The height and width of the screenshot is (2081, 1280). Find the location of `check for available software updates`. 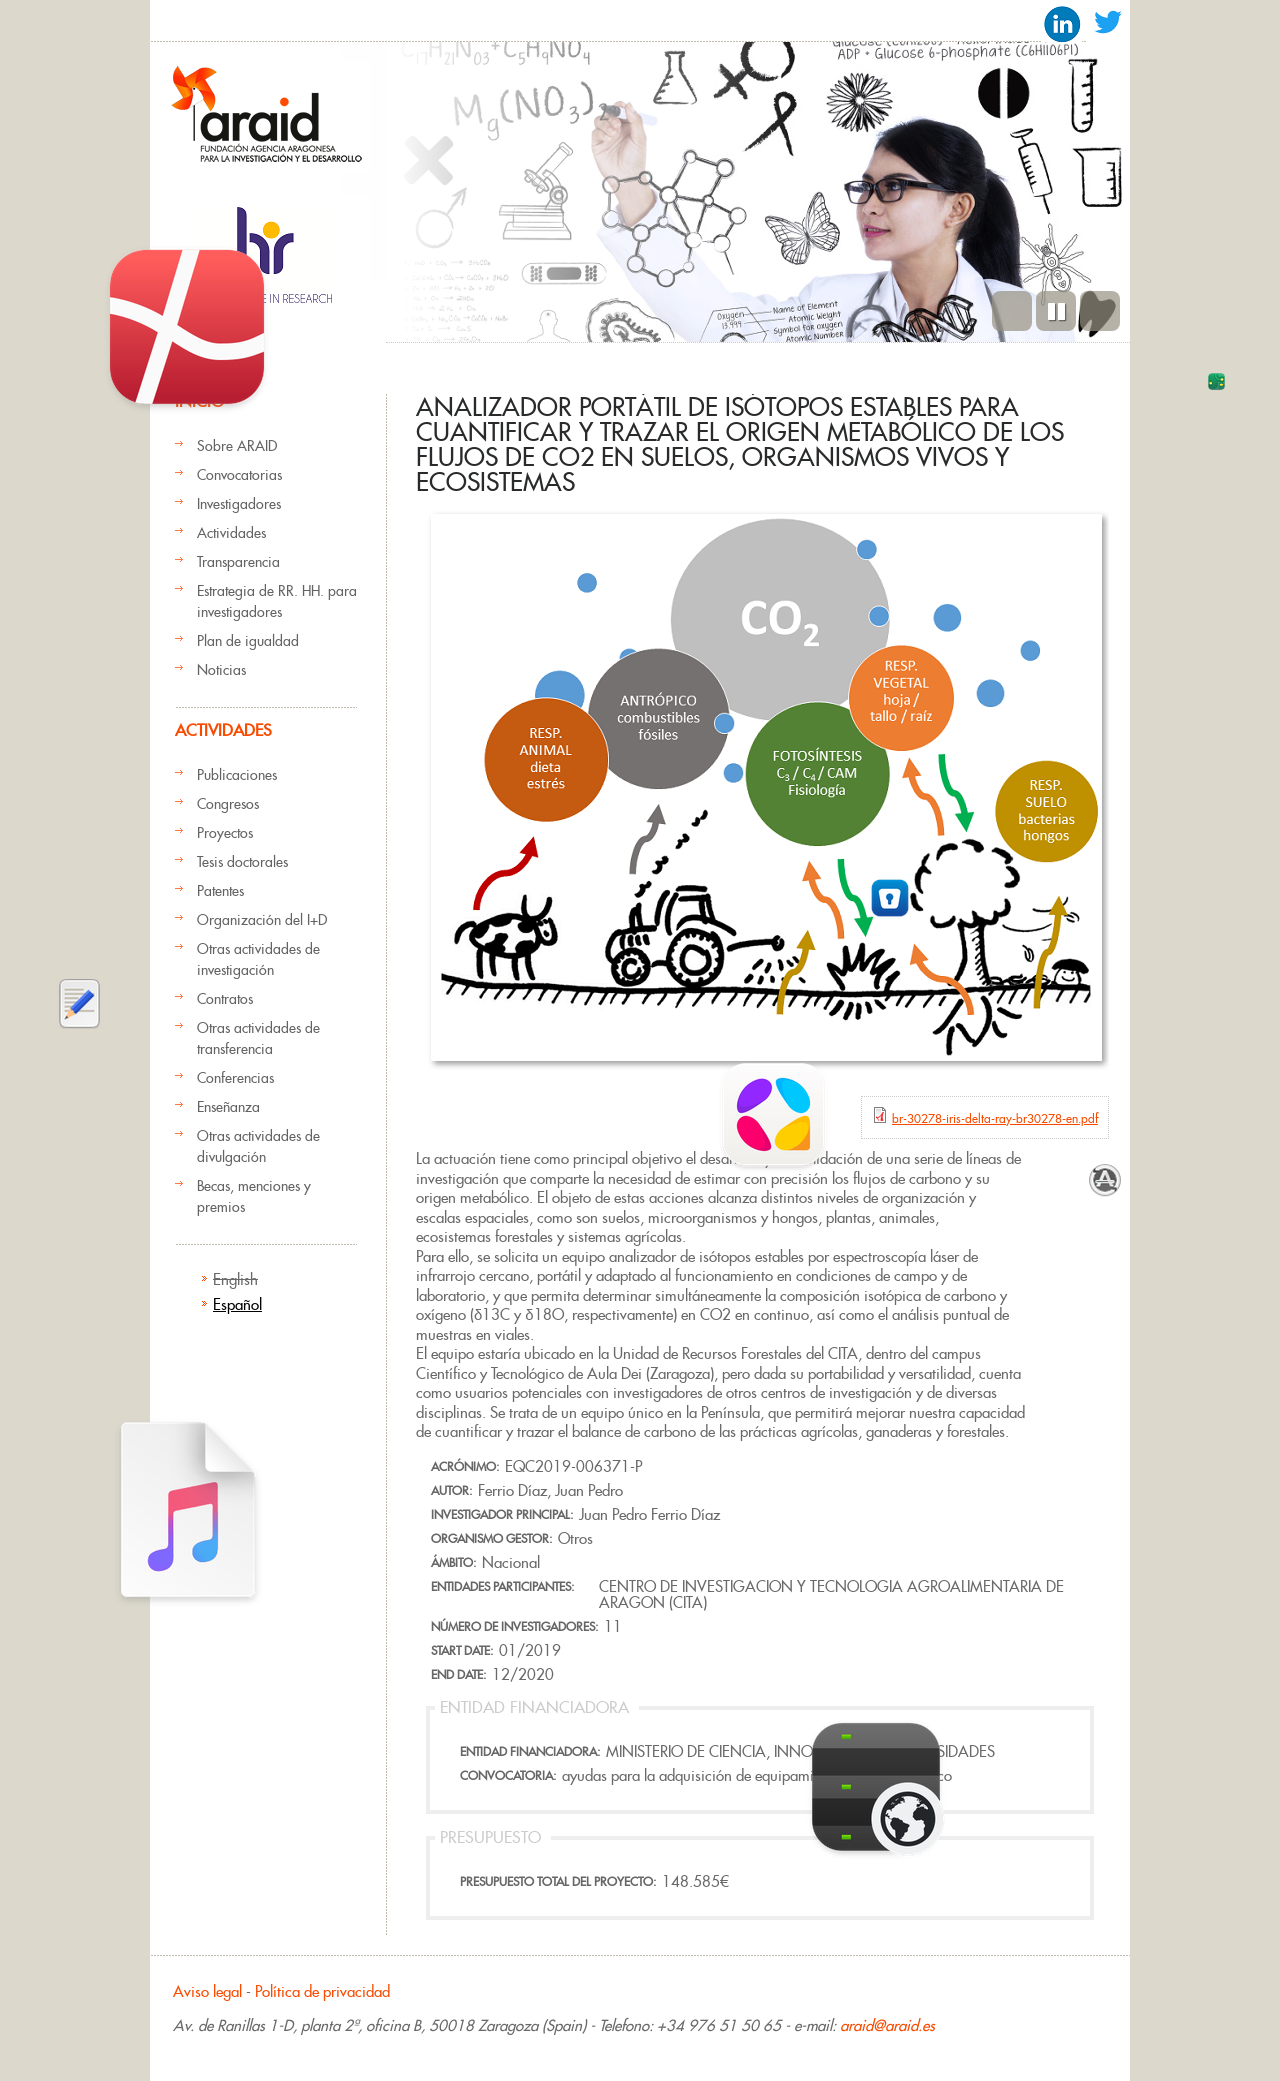

check for available software updates is located at coordinates (1105, 1180).